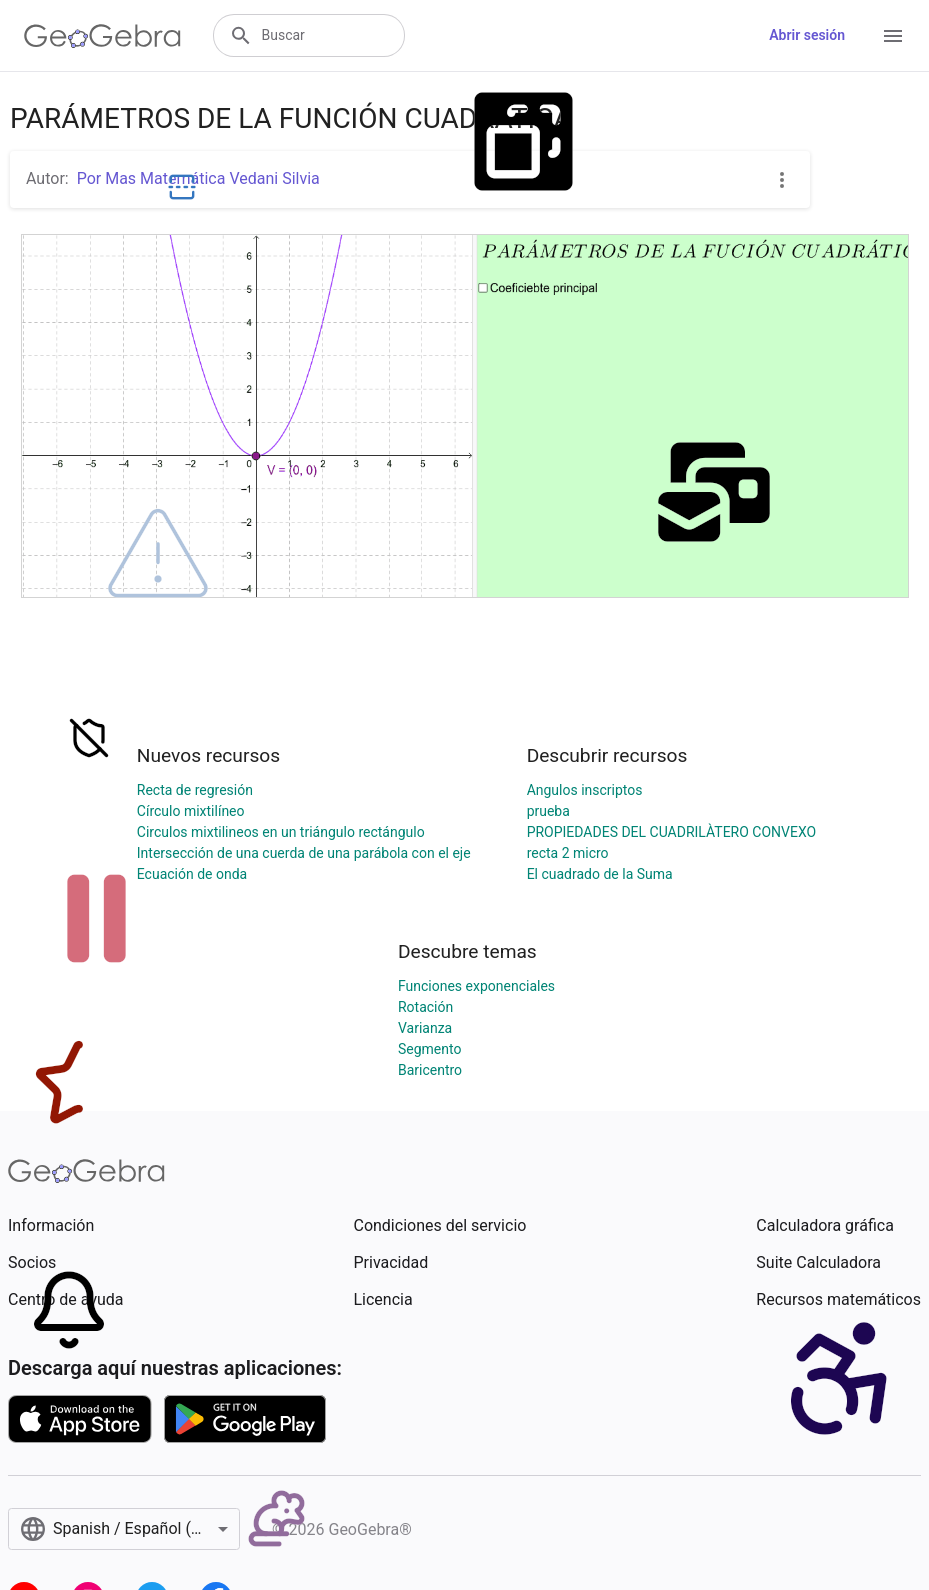  What do you see at coordinates (69, 1310) in the screenshot?
I see `view notifications` at bounding box center [69, 1310].